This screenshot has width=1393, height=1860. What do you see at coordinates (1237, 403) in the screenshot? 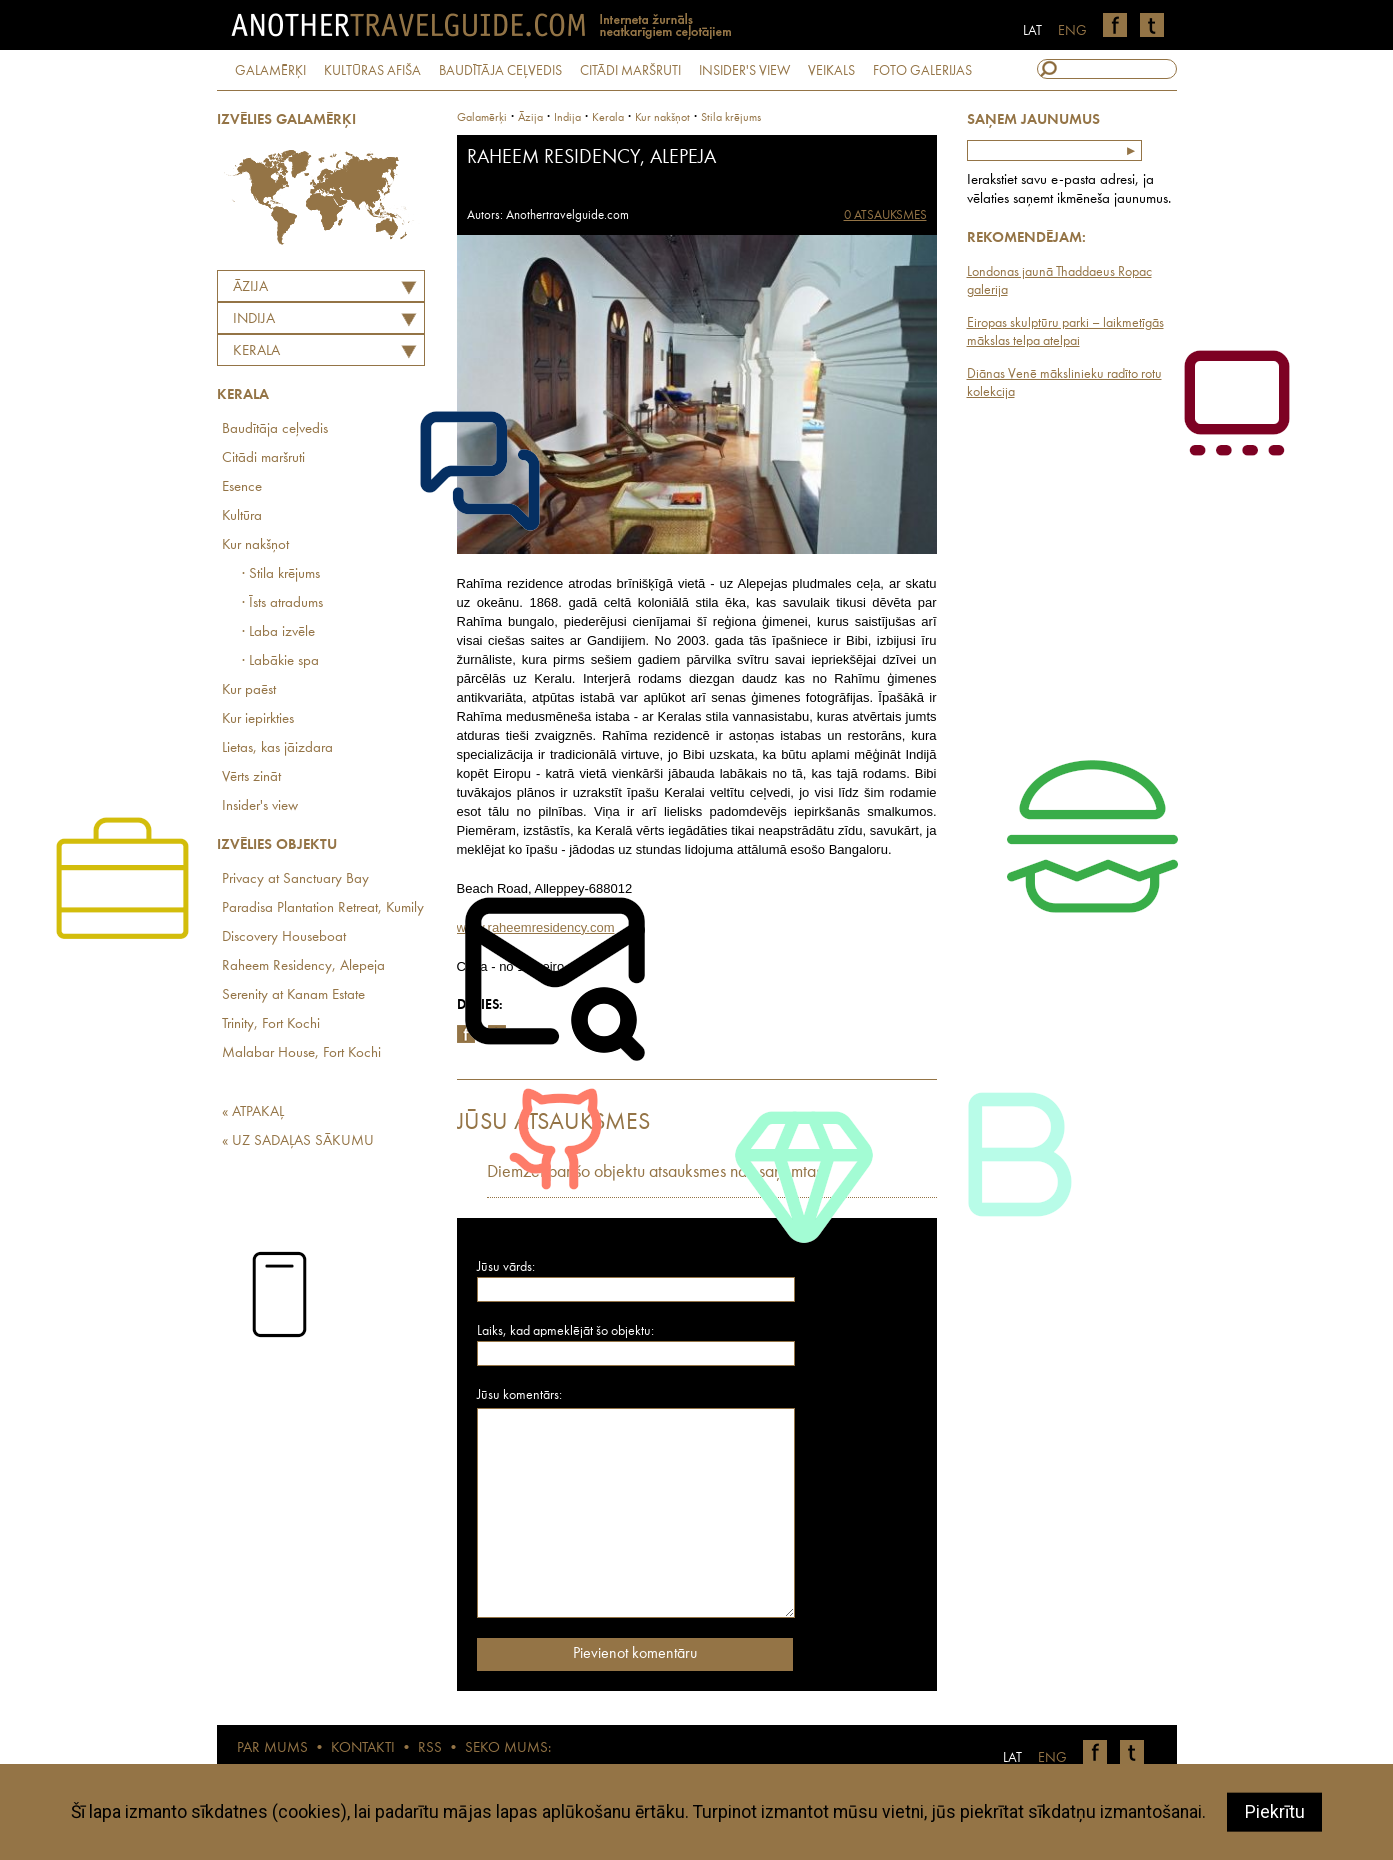
I see `view gallery in thumbnail grid mode` at bounding box center [1237, 403].